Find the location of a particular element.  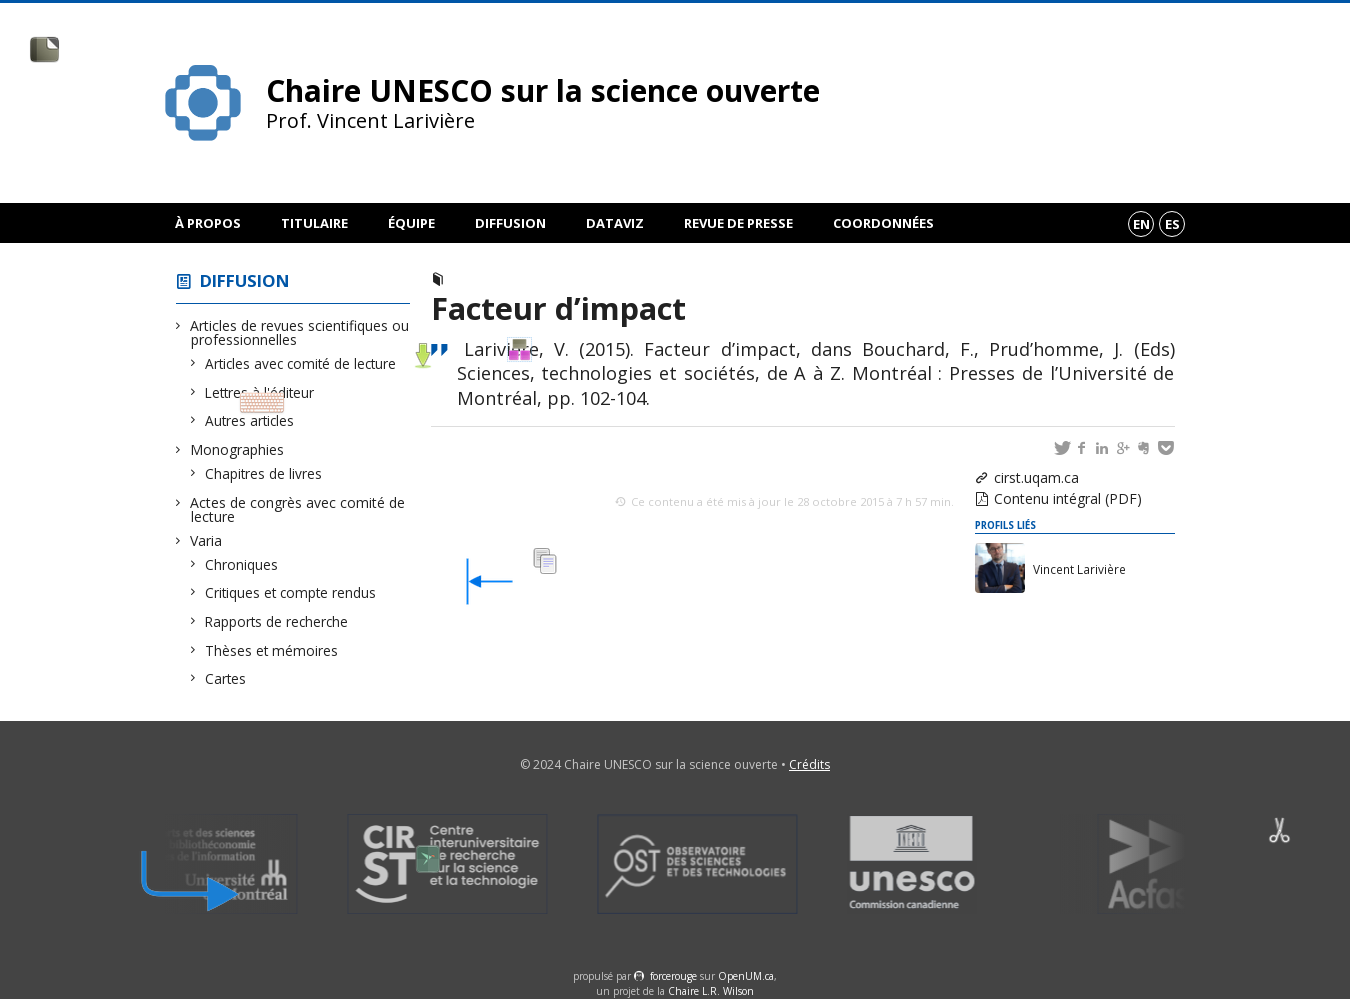

forward an email message is located at coordinates (191, 880).